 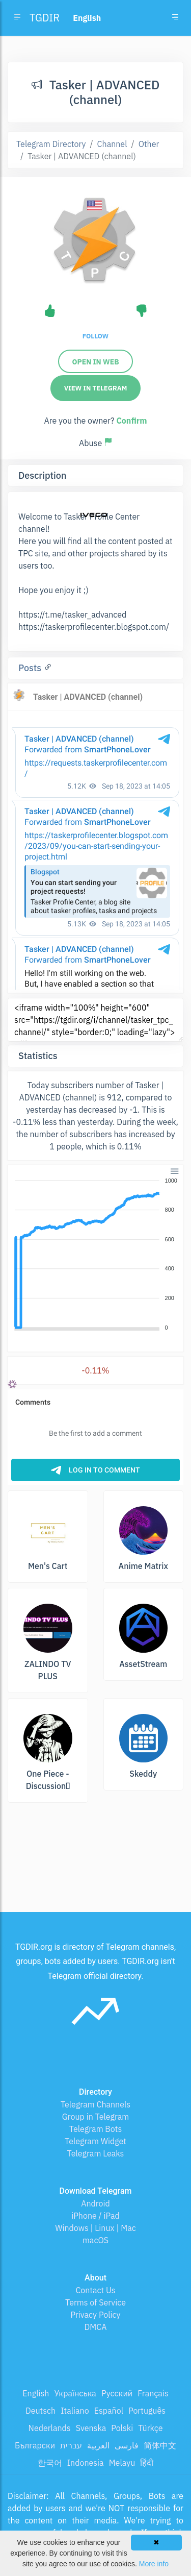 I want to click on NixOS Linux distribution logo, so click(x=12, y=1384).